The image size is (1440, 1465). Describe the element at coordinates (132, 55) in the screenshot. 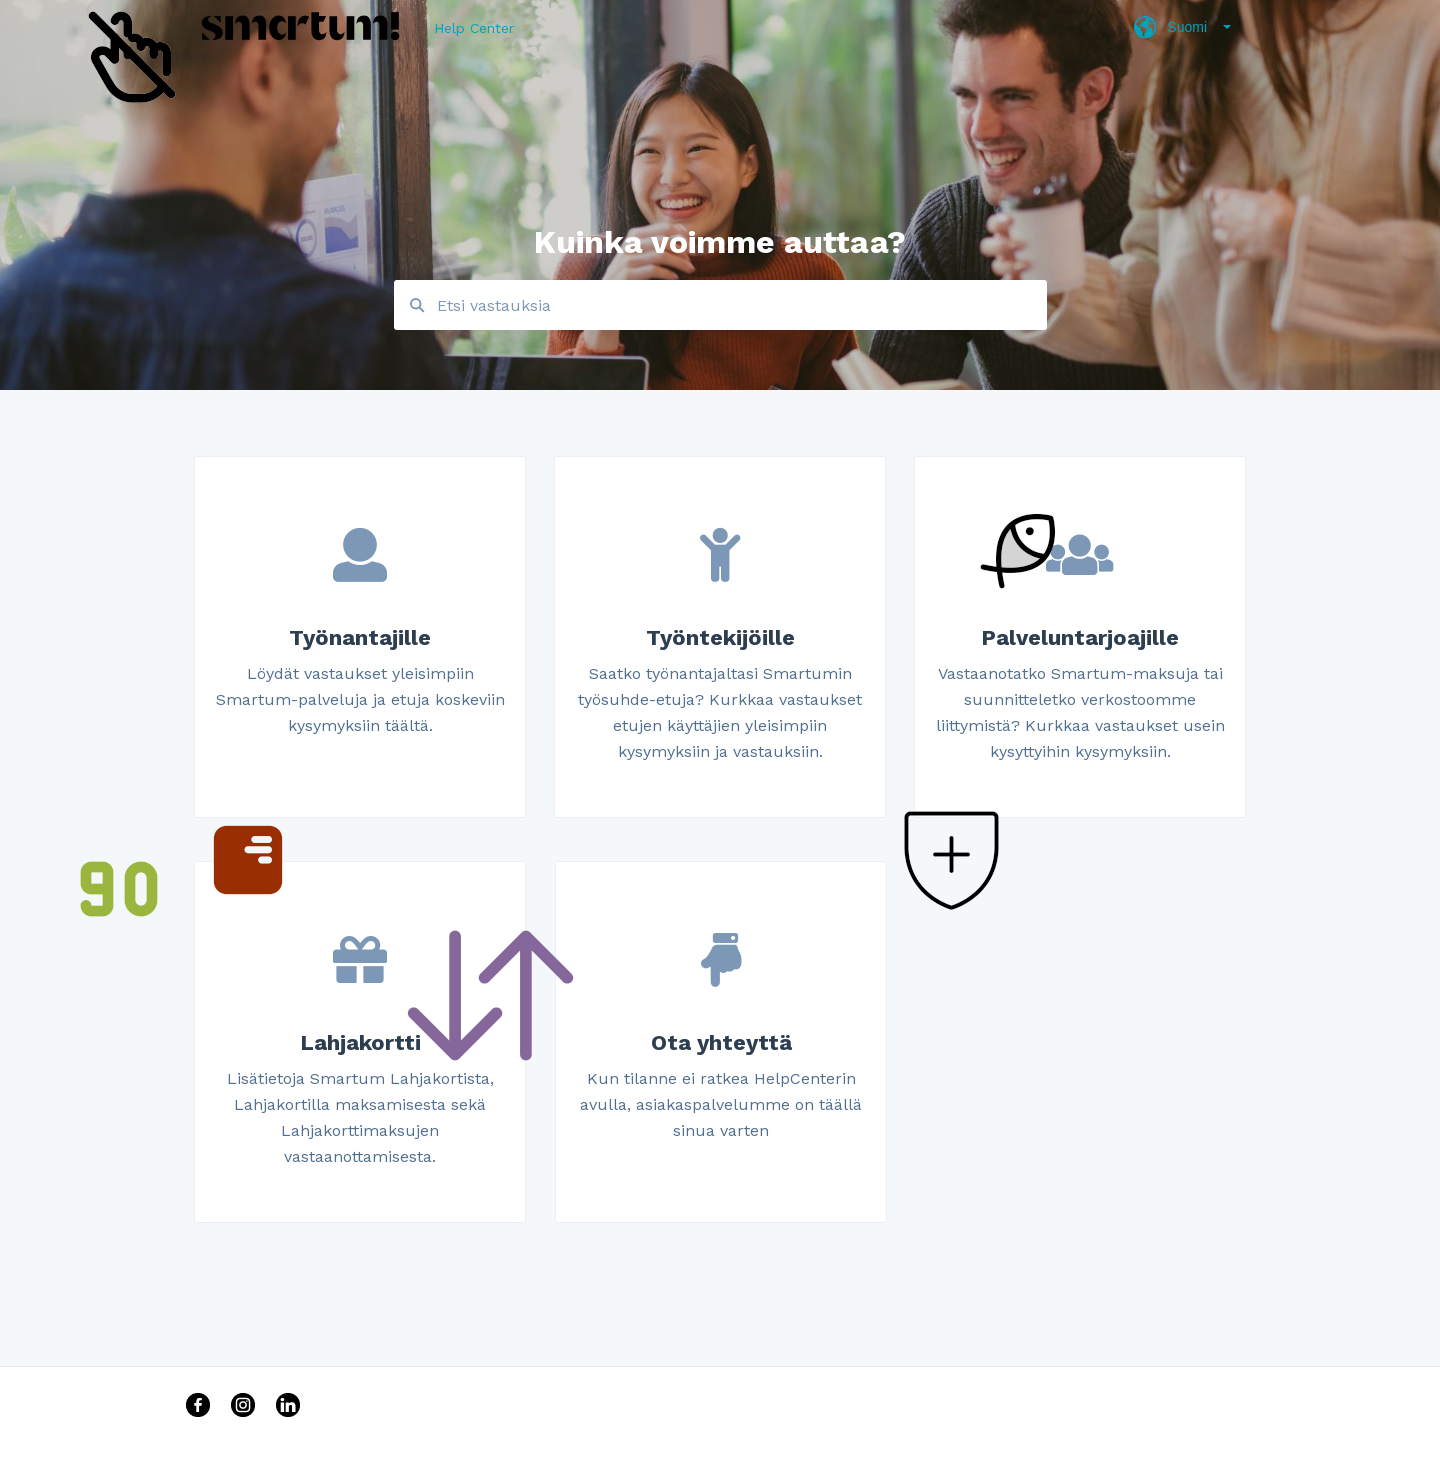

I see `touch interaction disabled` at that location.